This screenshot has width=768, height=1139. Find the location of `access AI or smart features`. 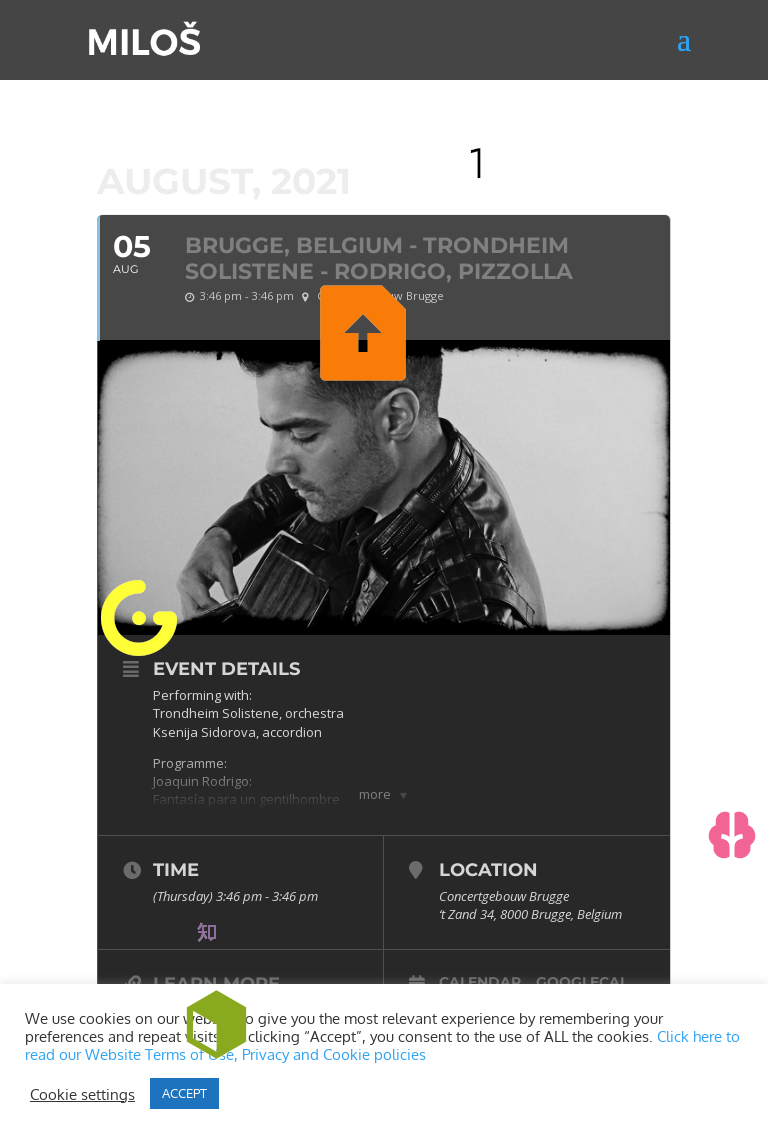

access AI or smart features is located at coordinates (732, 835).